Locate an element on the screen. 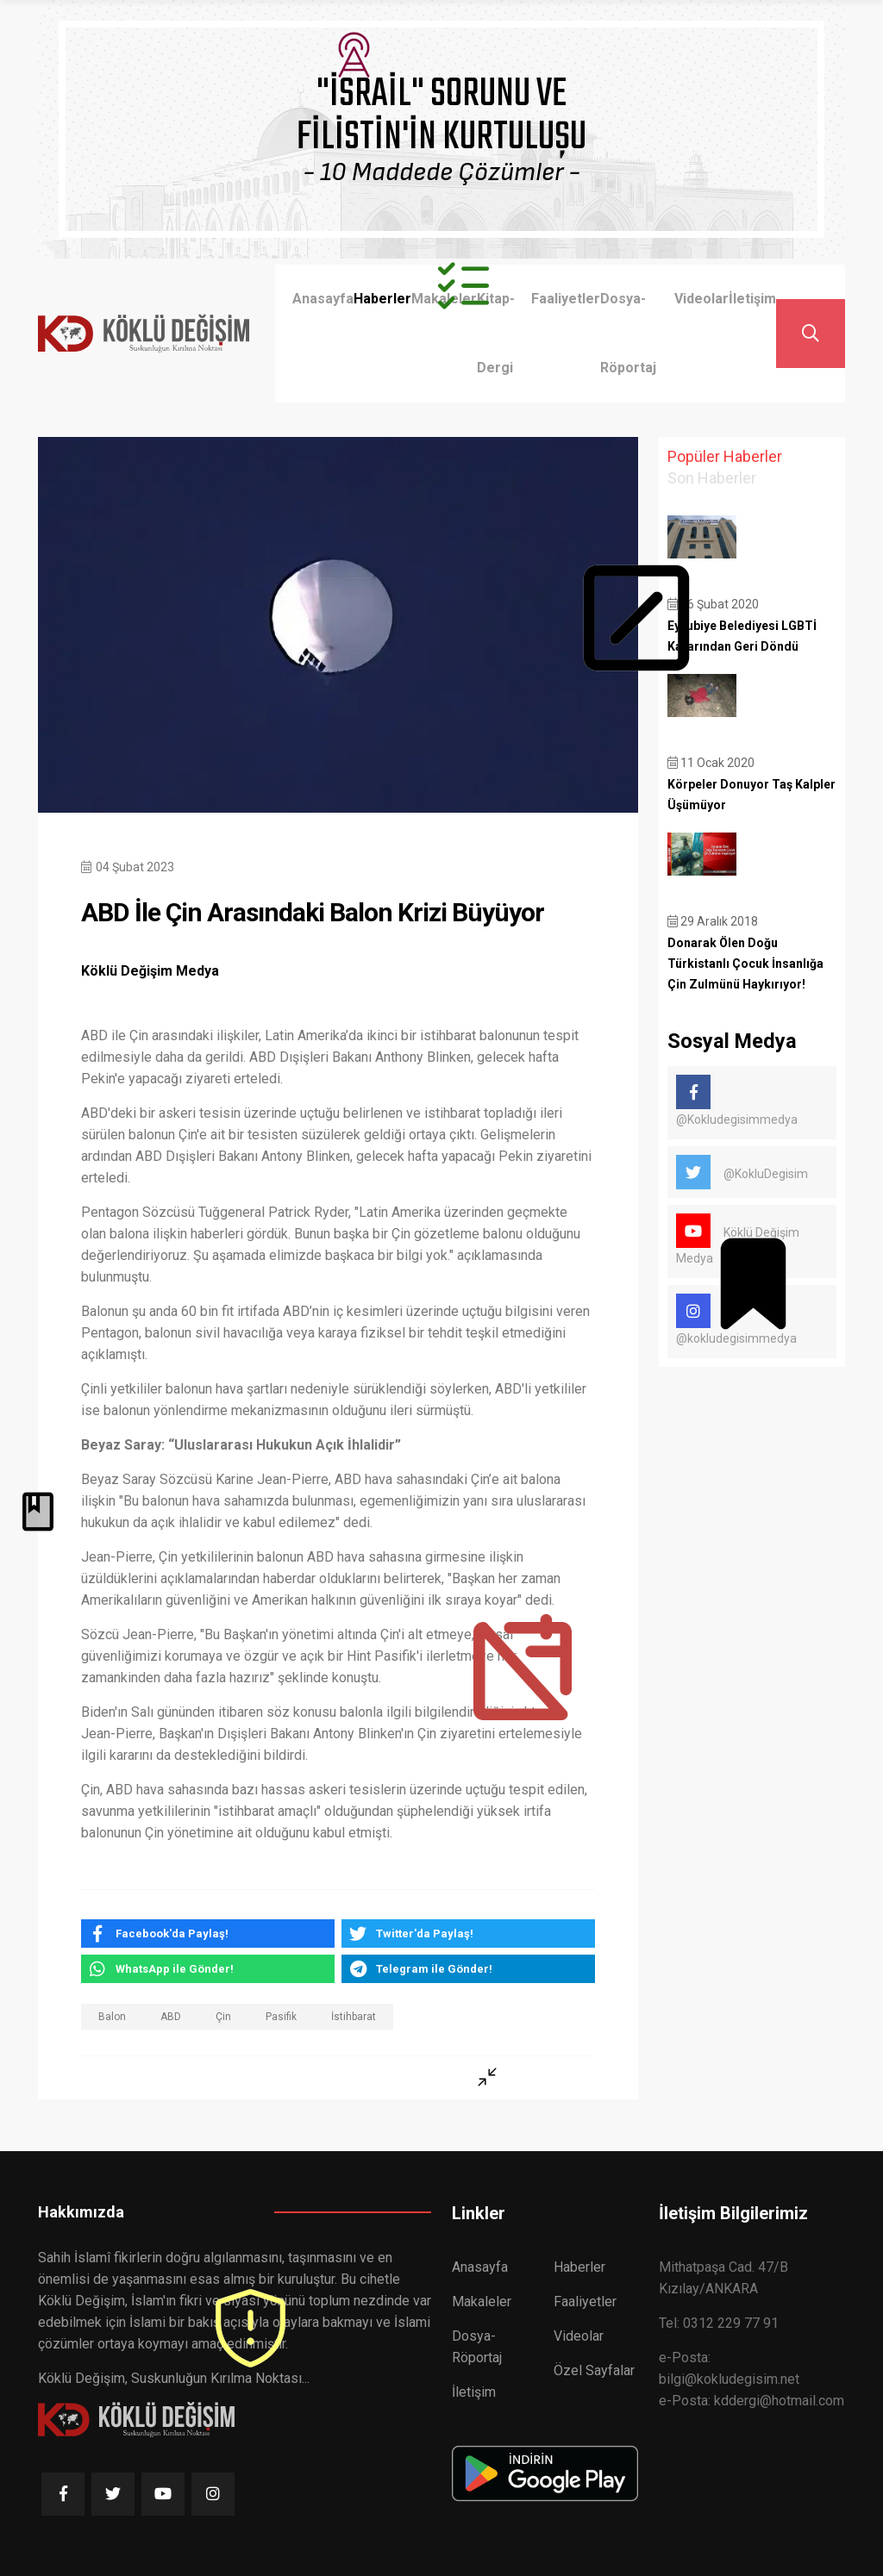  minimize or collapse the current window is located at coordinates (487, 2077).